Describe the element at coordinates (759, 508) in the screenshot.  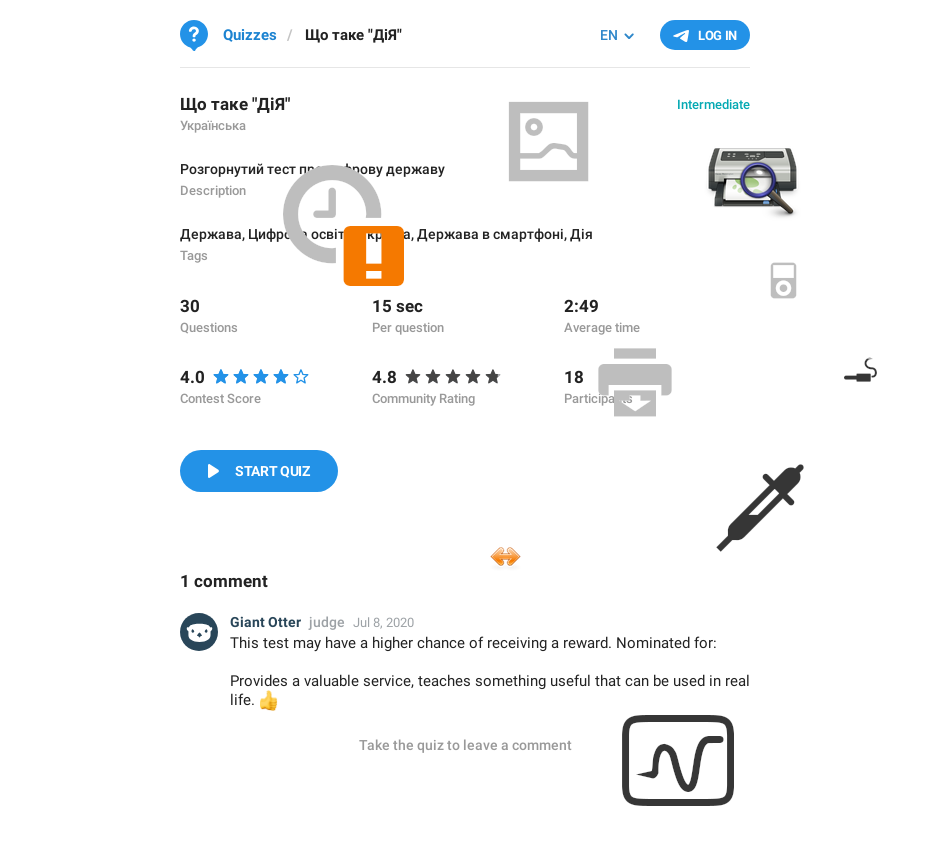
I see `open color picker tool` at that location.